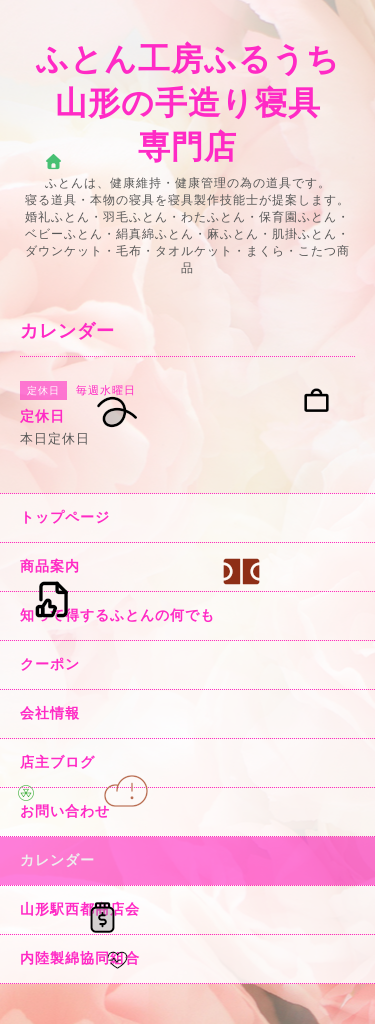  Describe the element at coordinates (115, 412) in the screenshot. I see `activate freehand drawing or scribble mode` at that location.